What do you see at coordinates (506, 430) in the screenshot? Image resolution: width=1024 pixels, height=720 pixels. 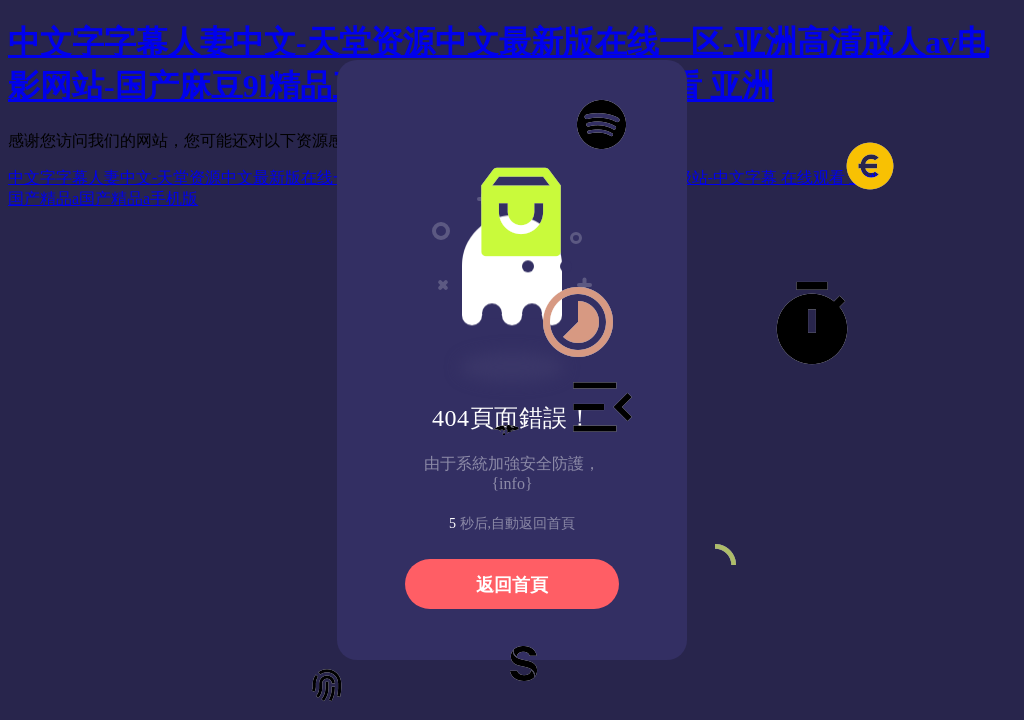 I see `mongoose database ODM logo` at bounding box center [506, 430].